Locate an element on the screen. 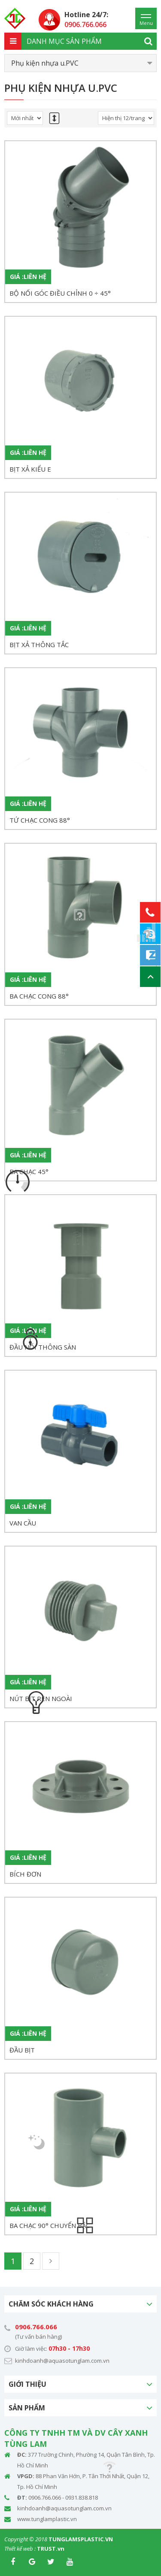 Image resolution: width=161 pixels, height=2576 pixels. access msn account settings is located at coordinates (85, 2225).